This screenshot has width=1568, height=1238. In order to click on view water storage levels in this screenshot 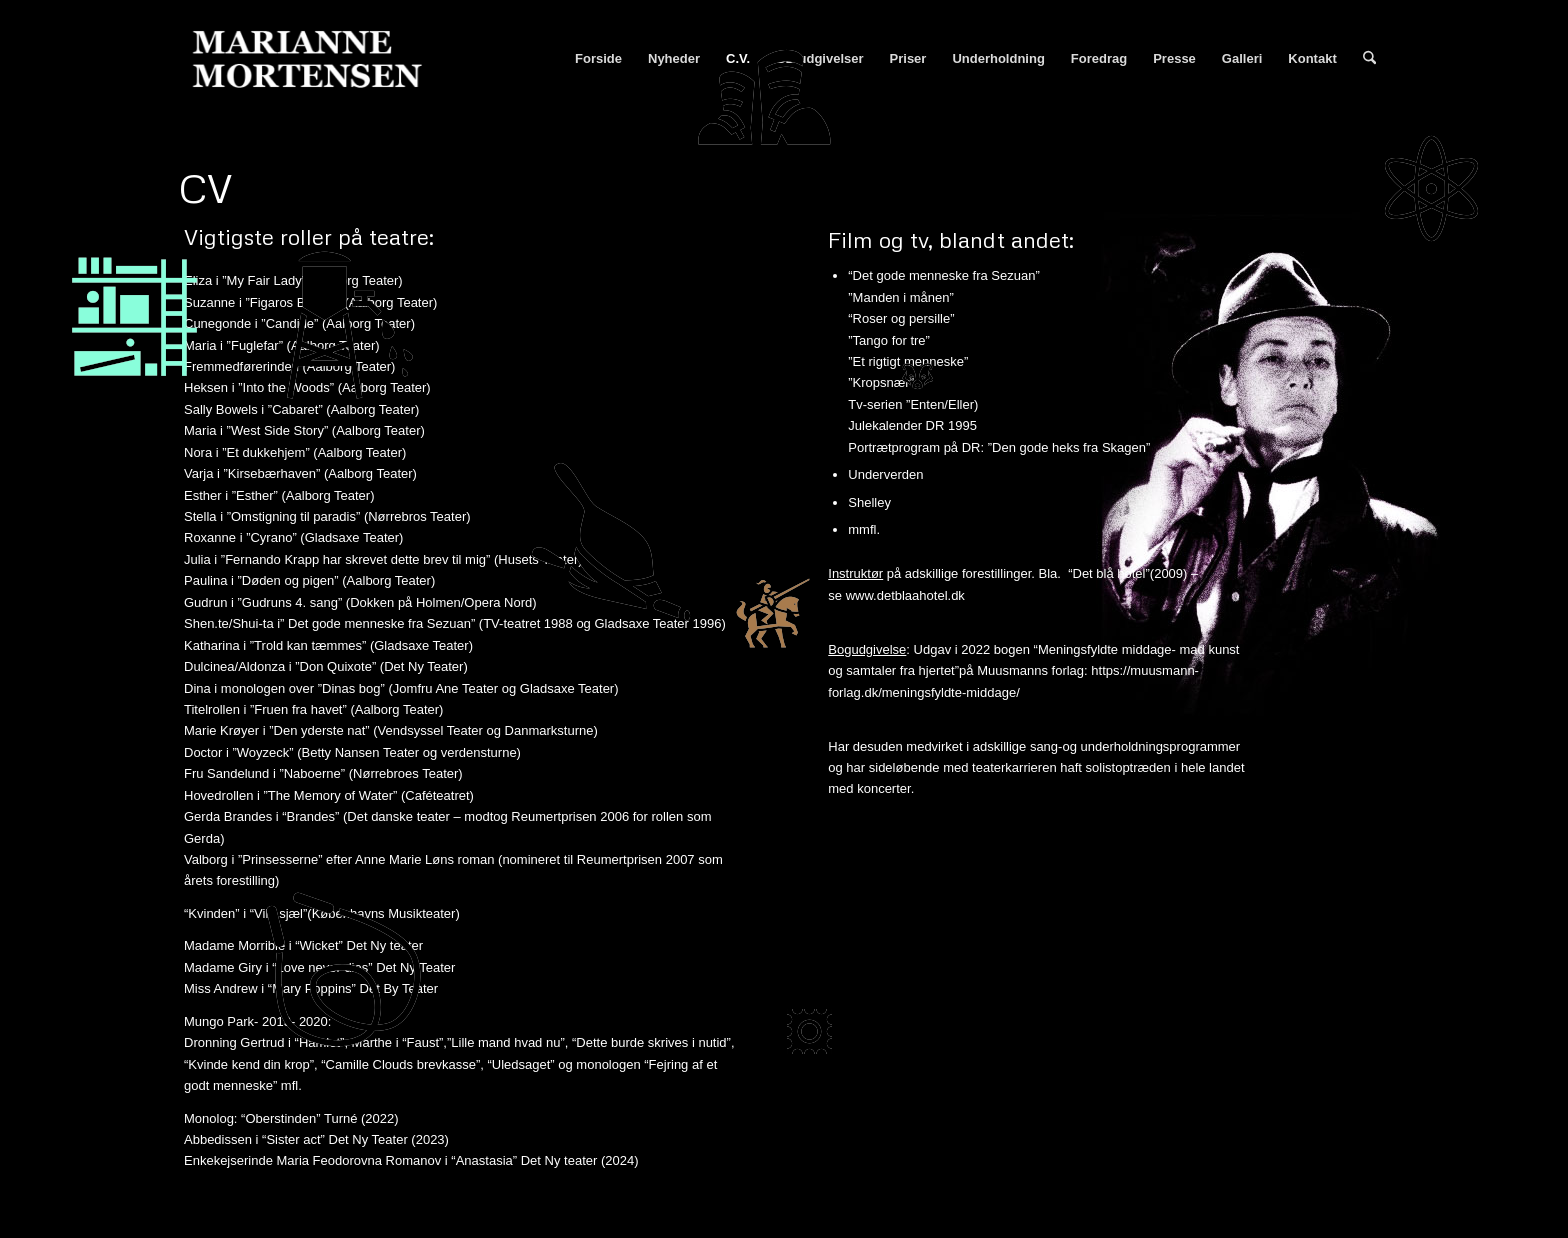, I will do `click(354, 323)`.